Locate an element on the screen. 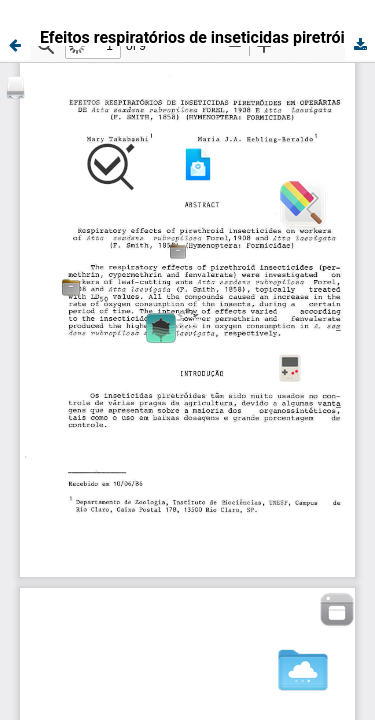 The height and width of the screenshot is (720, 375). open system configuration or setup assistant is located at coordinates (111, 167).